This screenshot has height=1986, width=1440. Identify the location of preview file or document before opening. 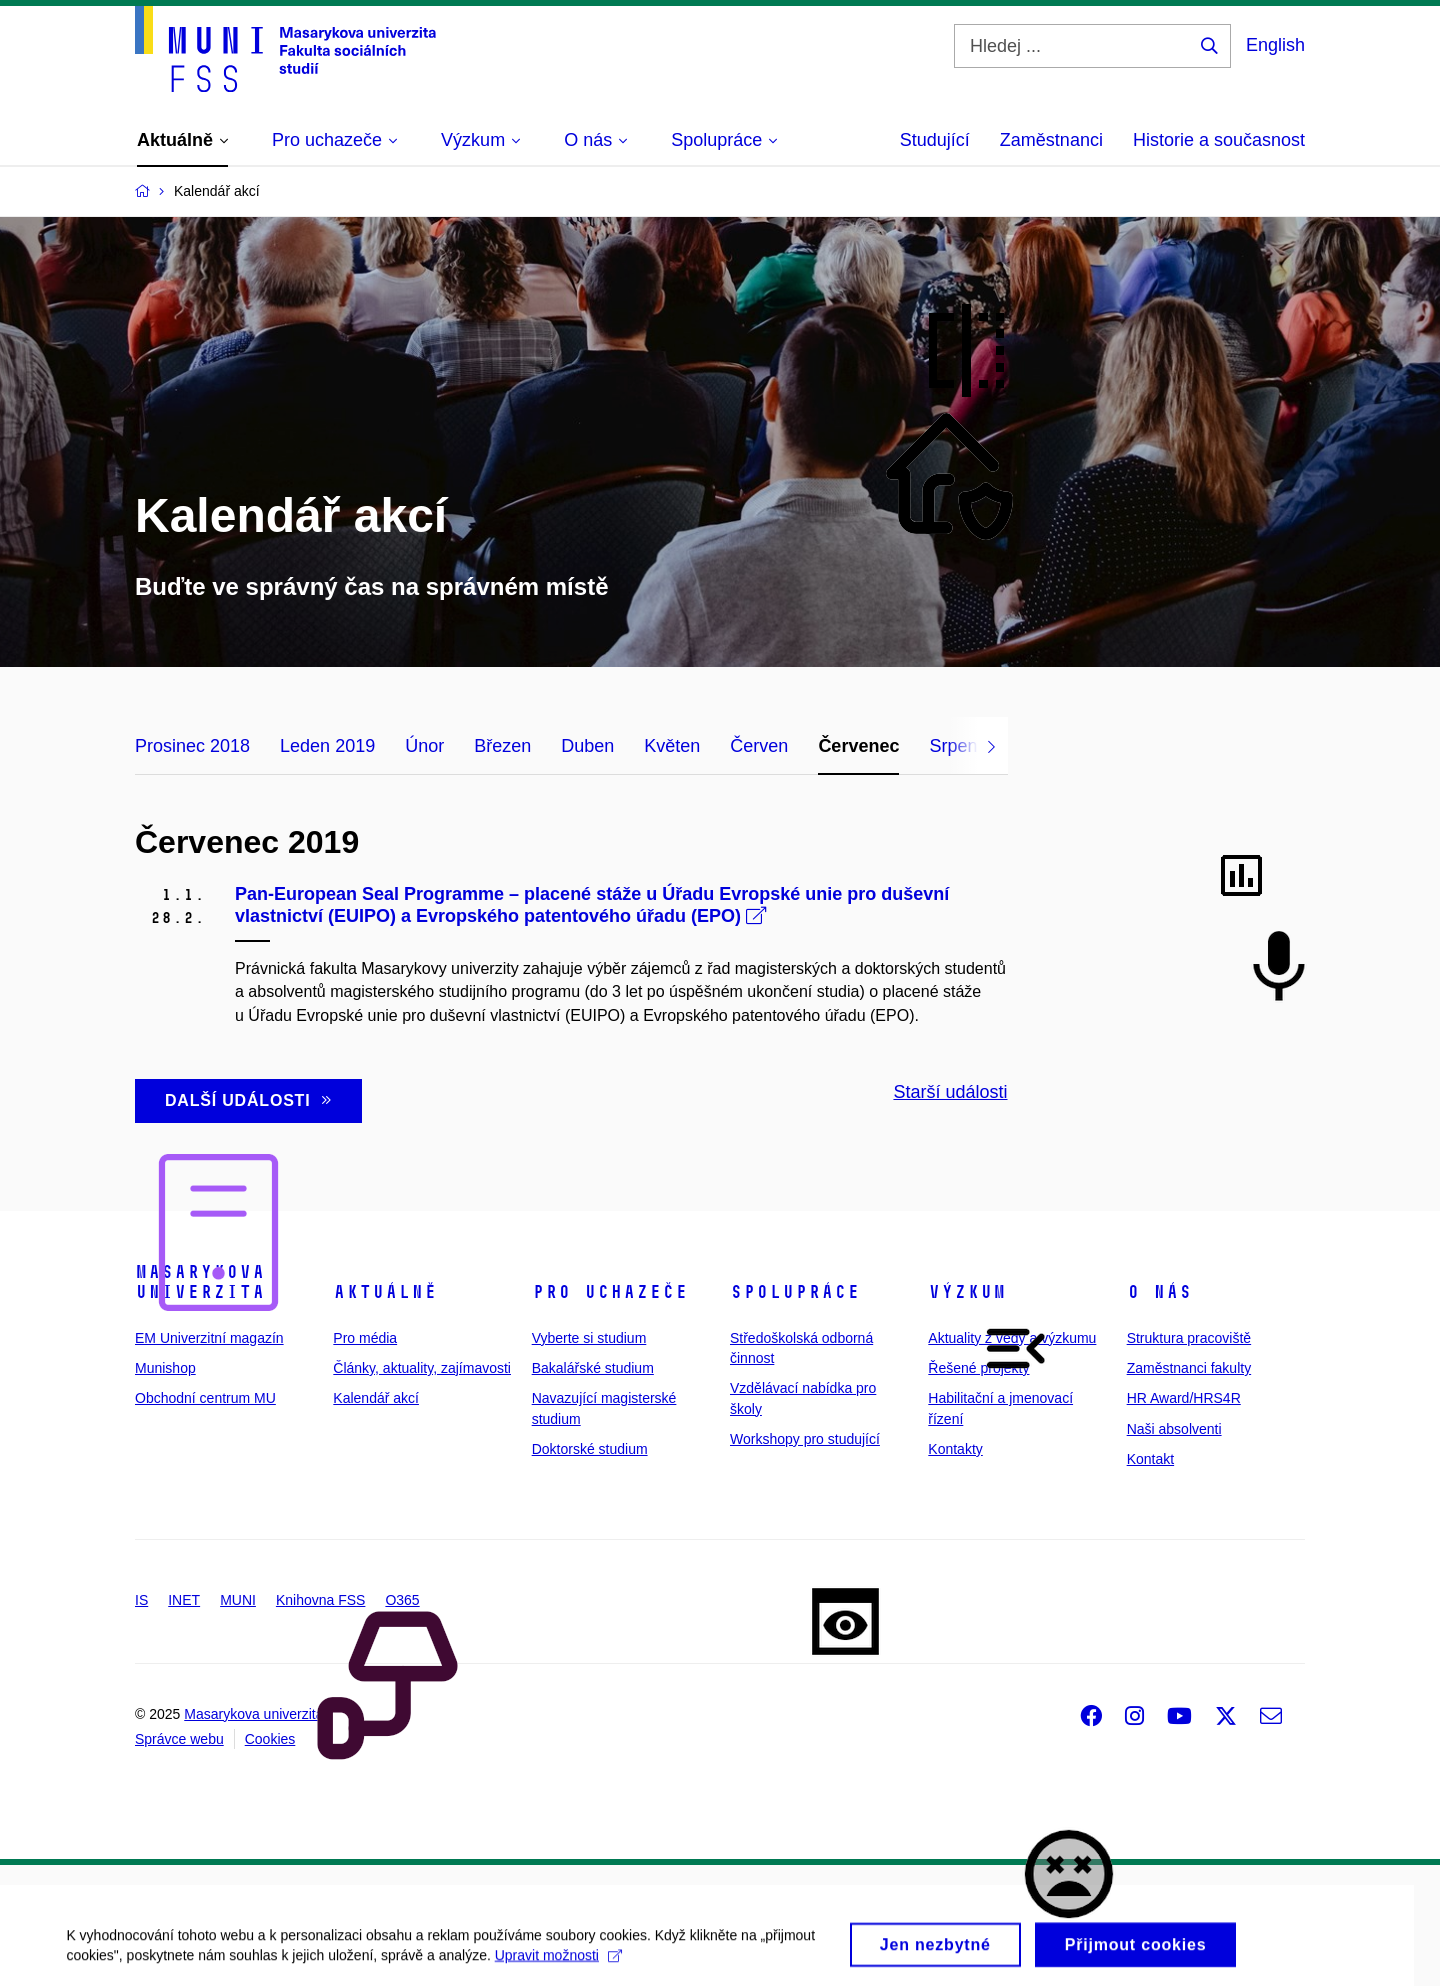
(845, 1621).